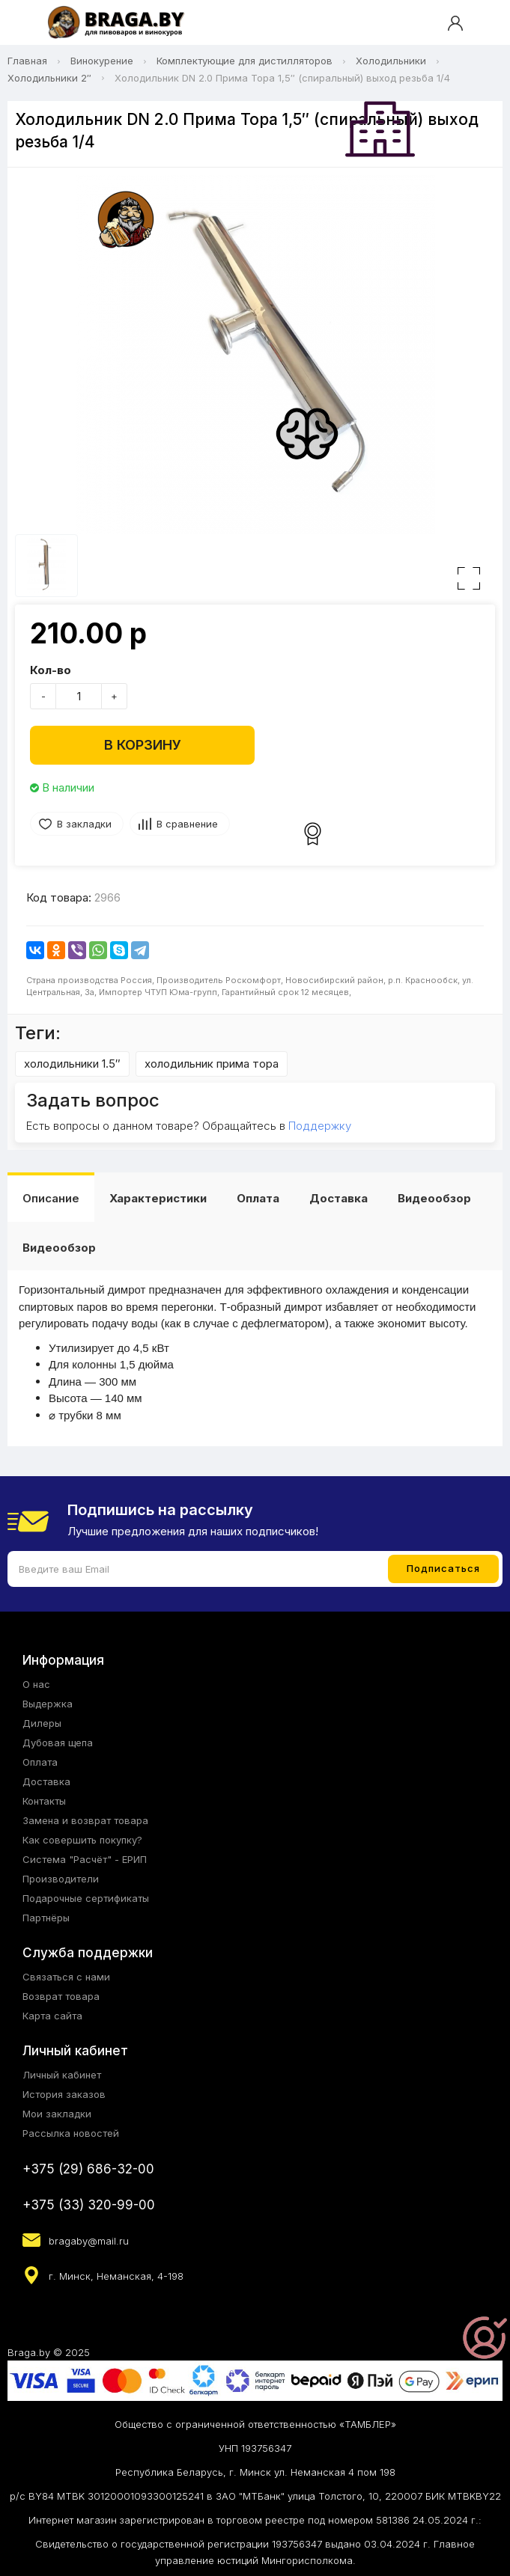 Image resolution: width=510 pixels, height=2576 pixels. Describe the element at coordinates (484, 2337) in the screenshot. I see `verified user profile` at that location.